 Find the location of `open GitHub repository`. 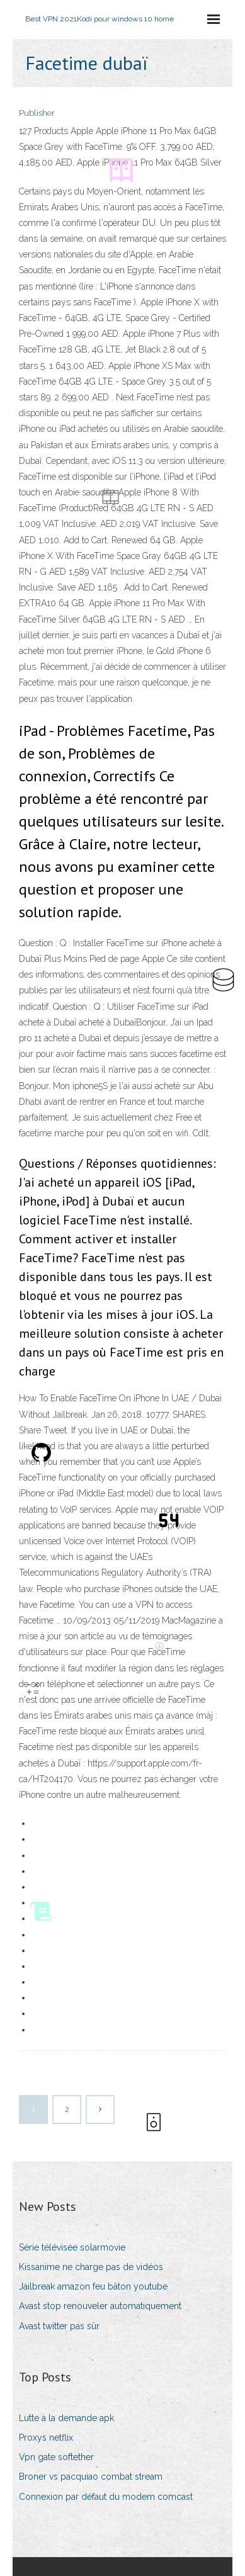

open GitHub repository is located at coordinates (41, 1452).